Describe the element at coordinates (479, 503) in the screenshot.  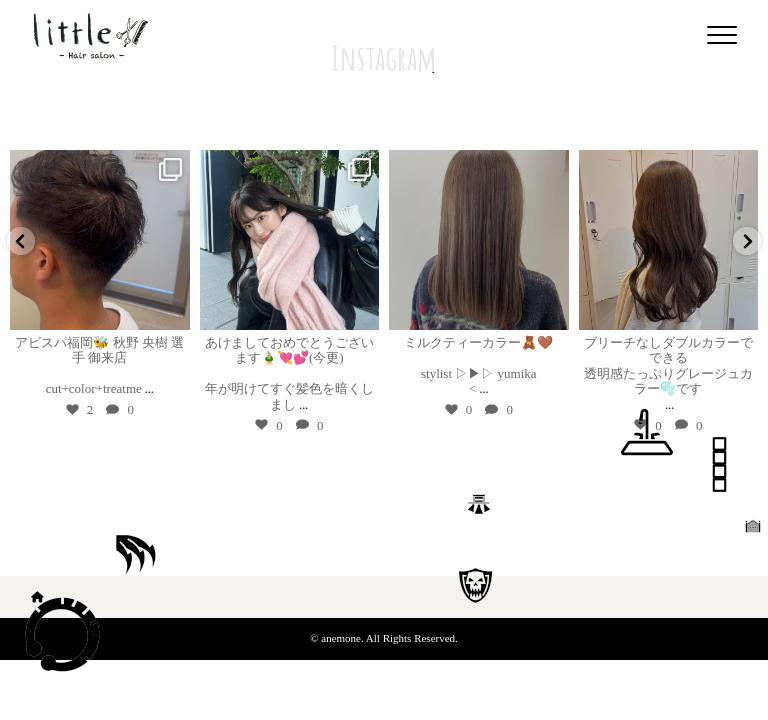
I see `launch an assault on enemy fortification` at that location.